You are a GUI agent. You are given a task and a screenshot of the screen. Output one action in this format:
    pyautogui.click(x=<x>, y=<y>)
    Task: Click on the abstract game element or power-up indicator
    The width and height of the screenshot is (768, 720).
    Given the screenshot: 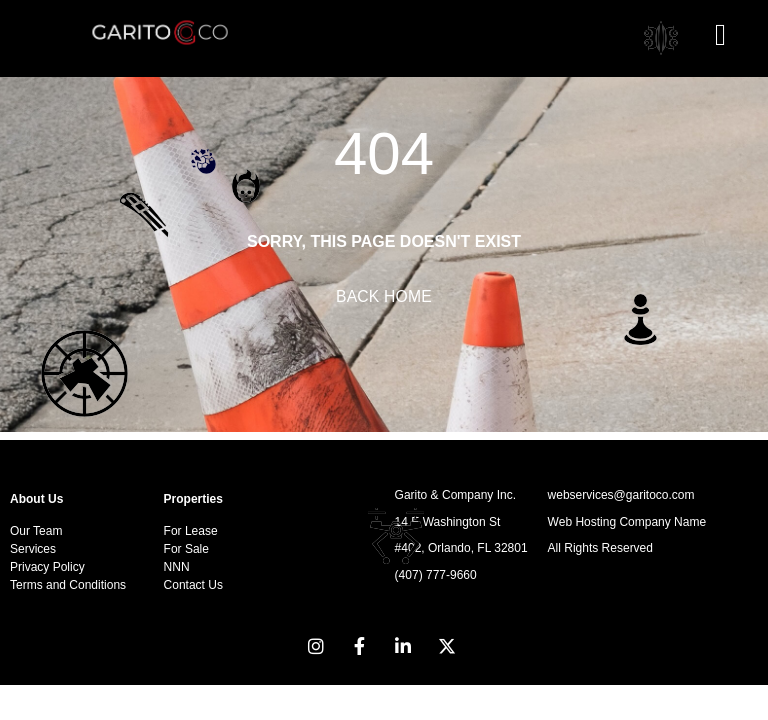 What is the action you would take?
    pyautogui.click(x=661, y=38)
    